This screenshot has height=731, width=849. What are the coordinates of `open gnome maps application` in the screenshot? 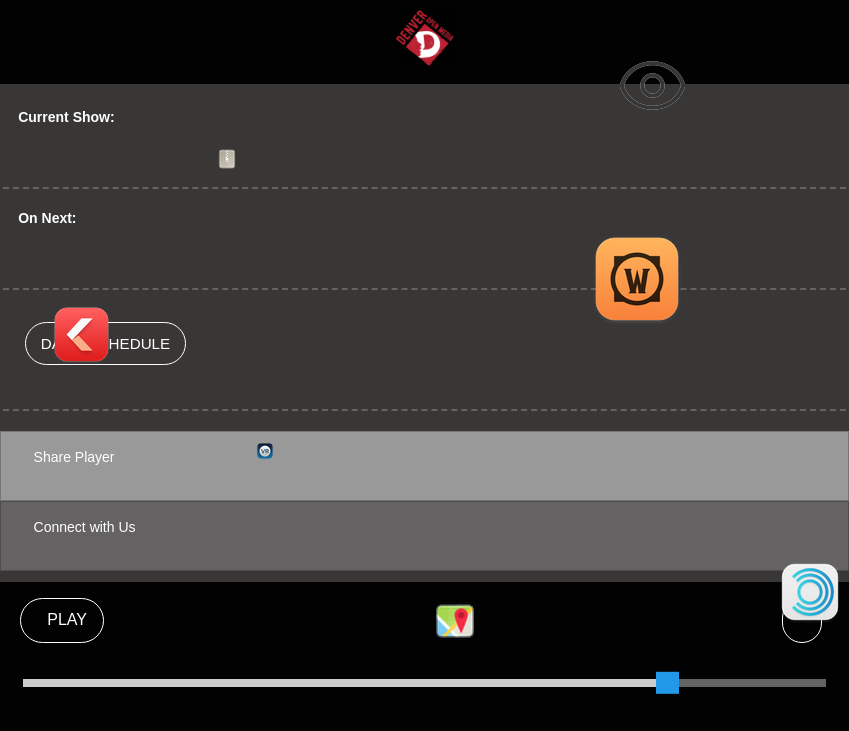 It's located at (455, 621).